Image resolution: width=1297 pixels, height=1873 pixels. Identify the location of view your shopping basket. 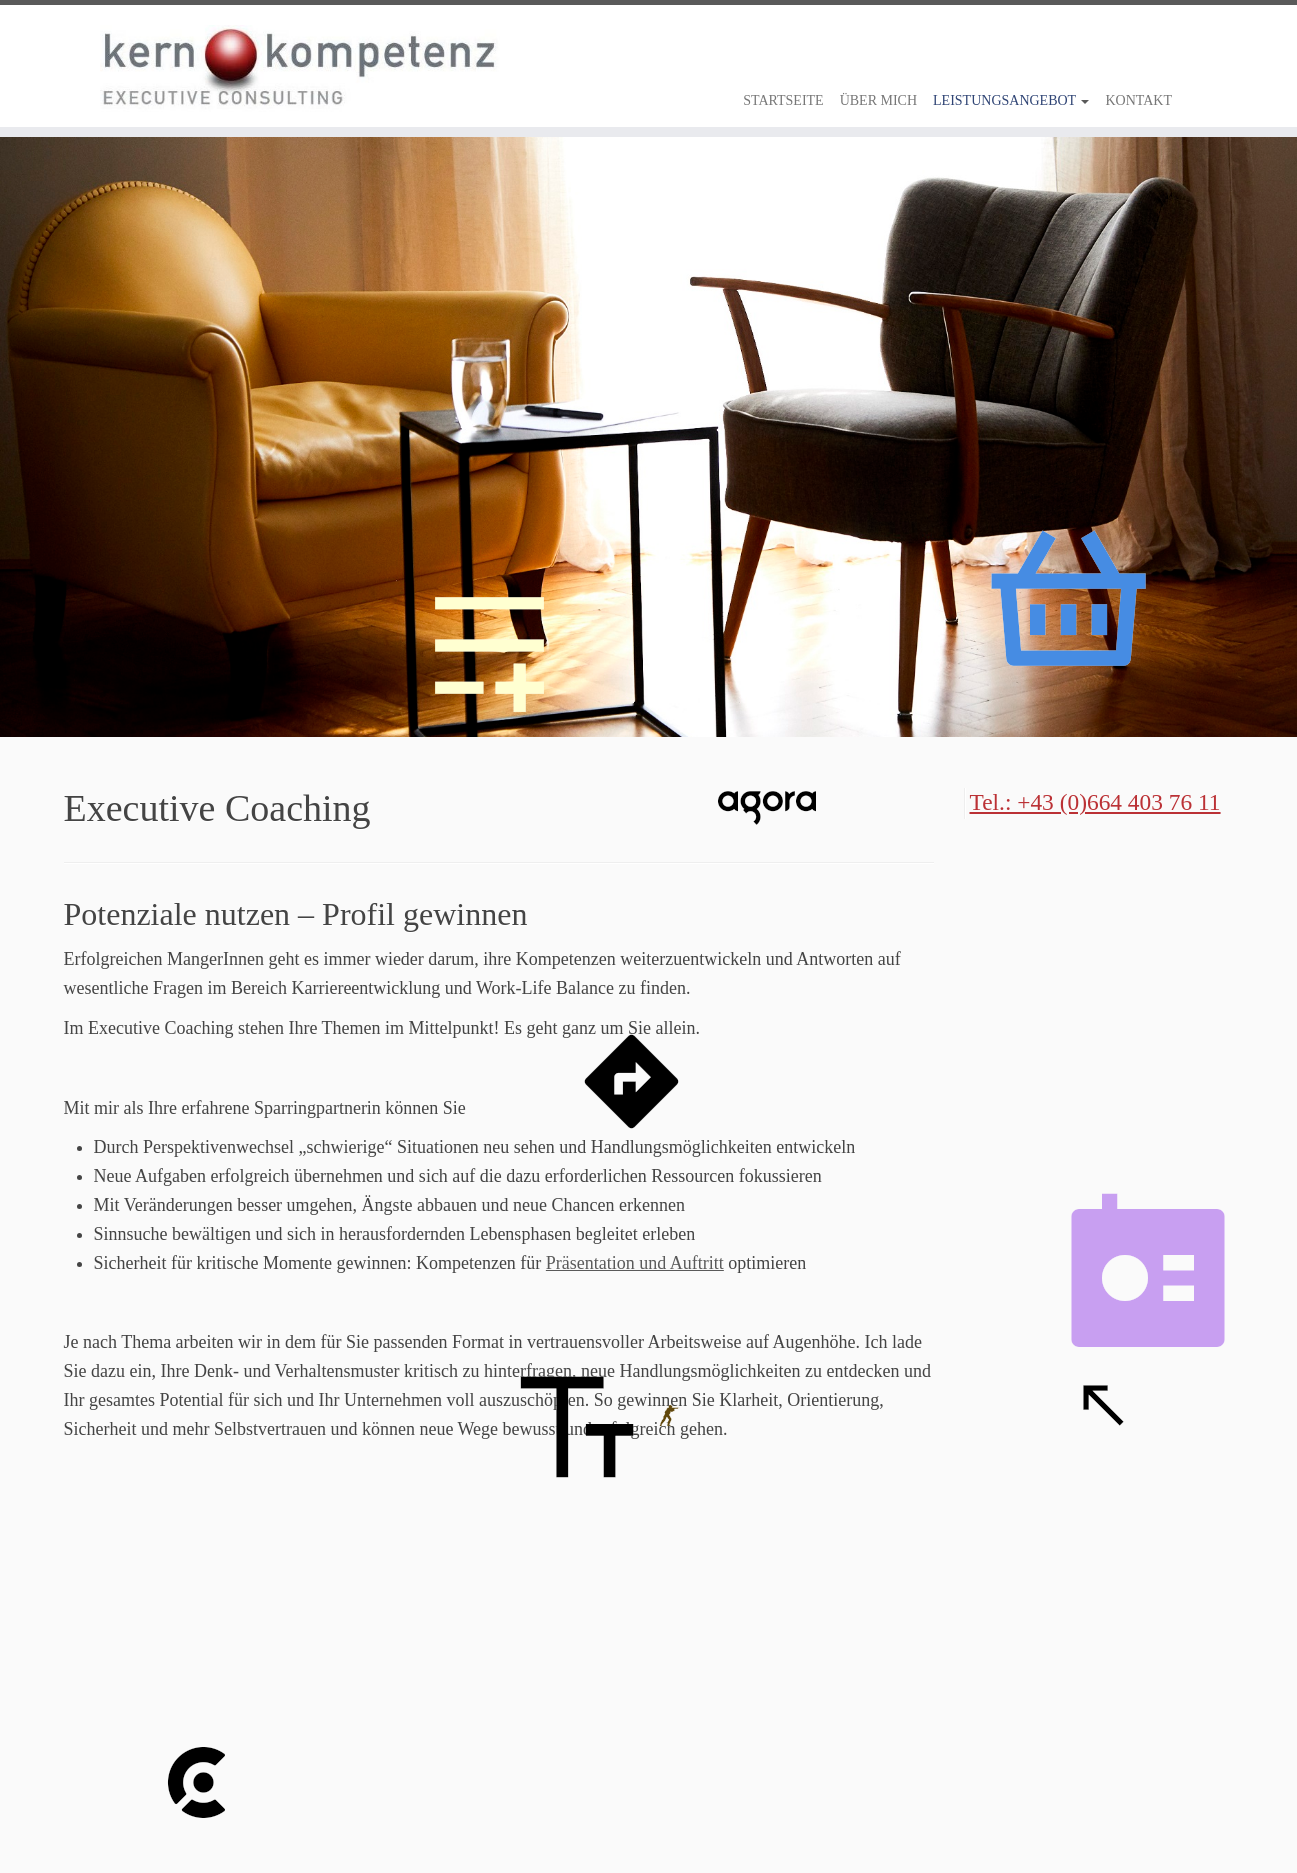
(1068, 596).